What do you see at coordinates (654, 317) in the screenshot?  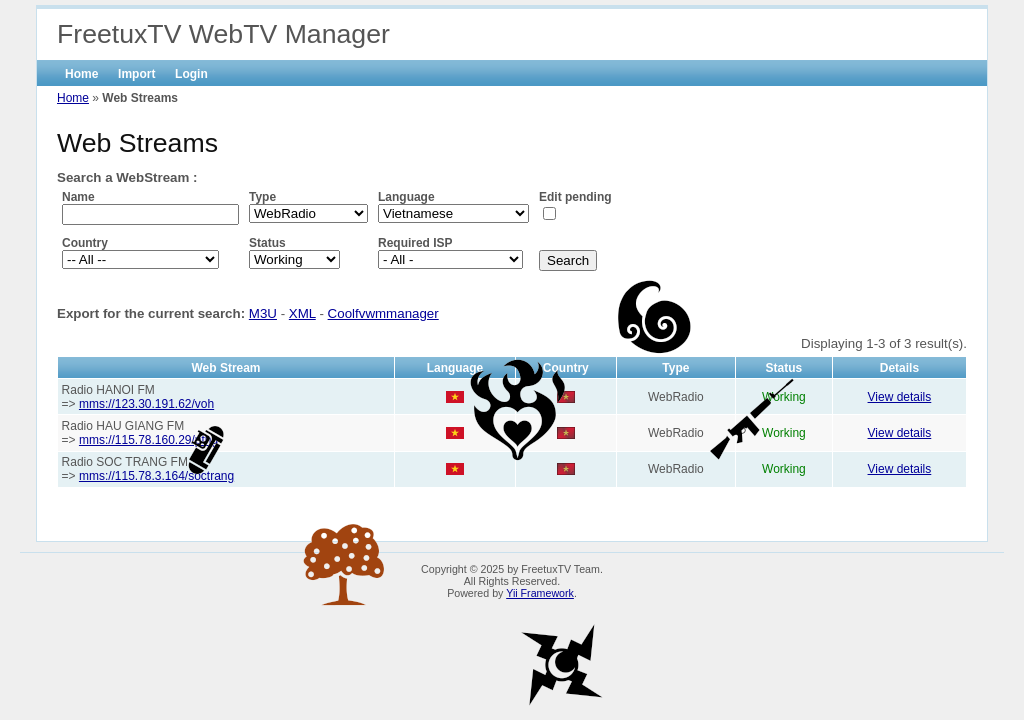 I see `indicates weather conditions in a game interface` at bounding box center [654, 317].